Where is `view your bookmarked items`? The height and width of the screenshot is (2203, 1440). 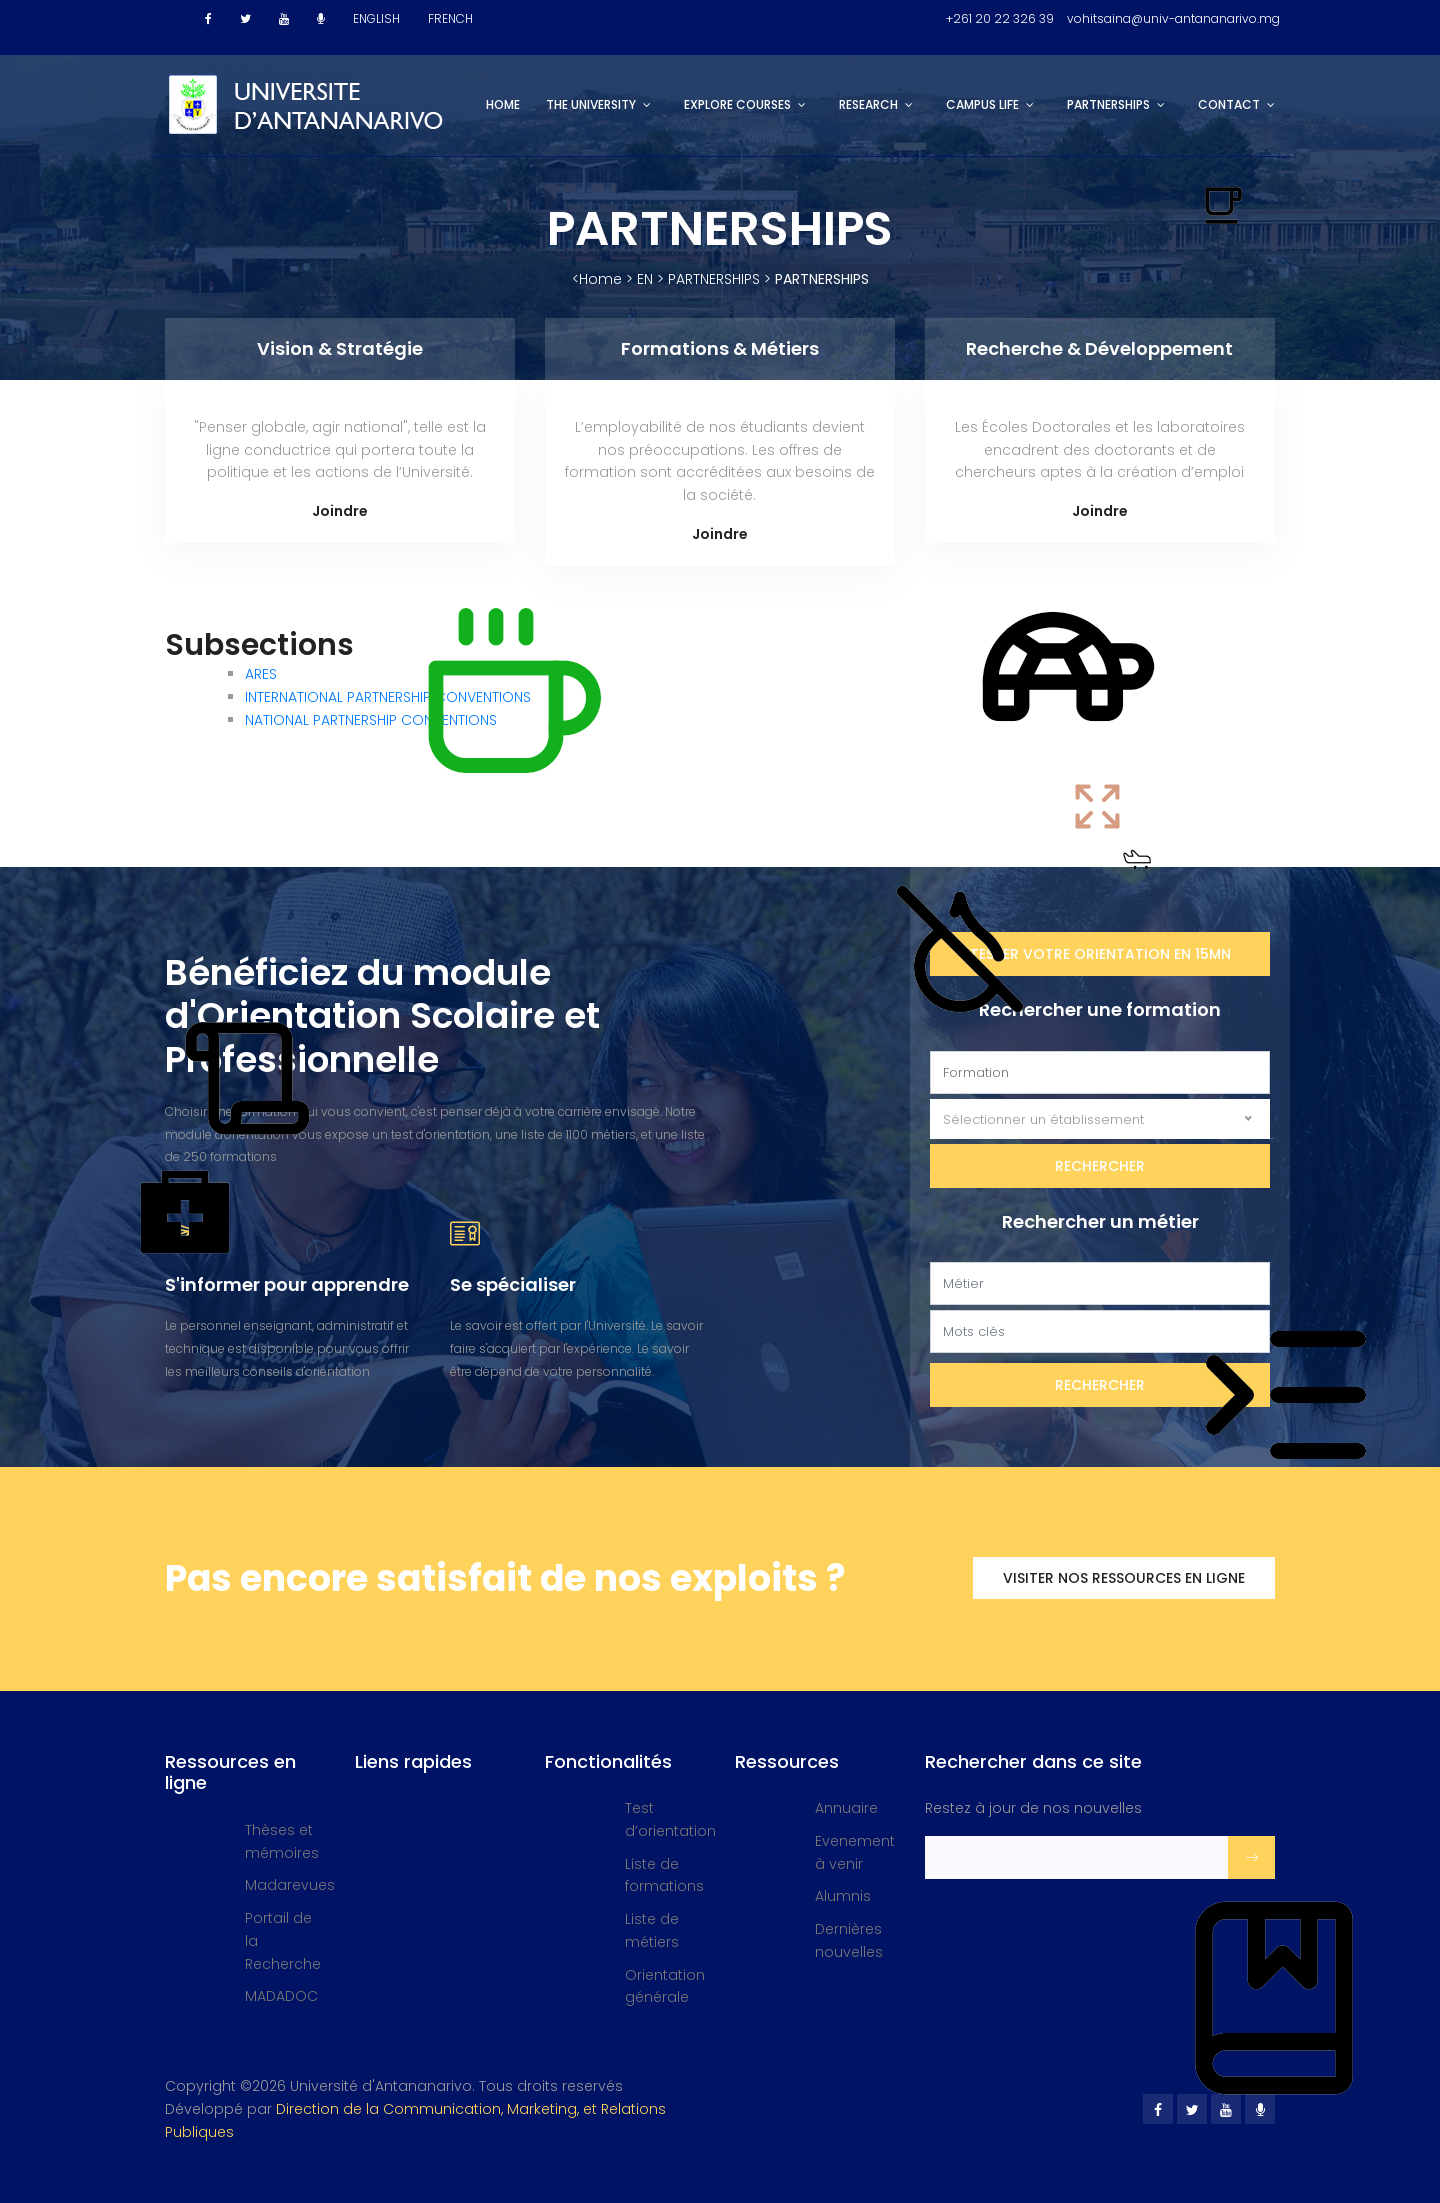 view your bookmarked items is located at coordinates (1274, 1998).